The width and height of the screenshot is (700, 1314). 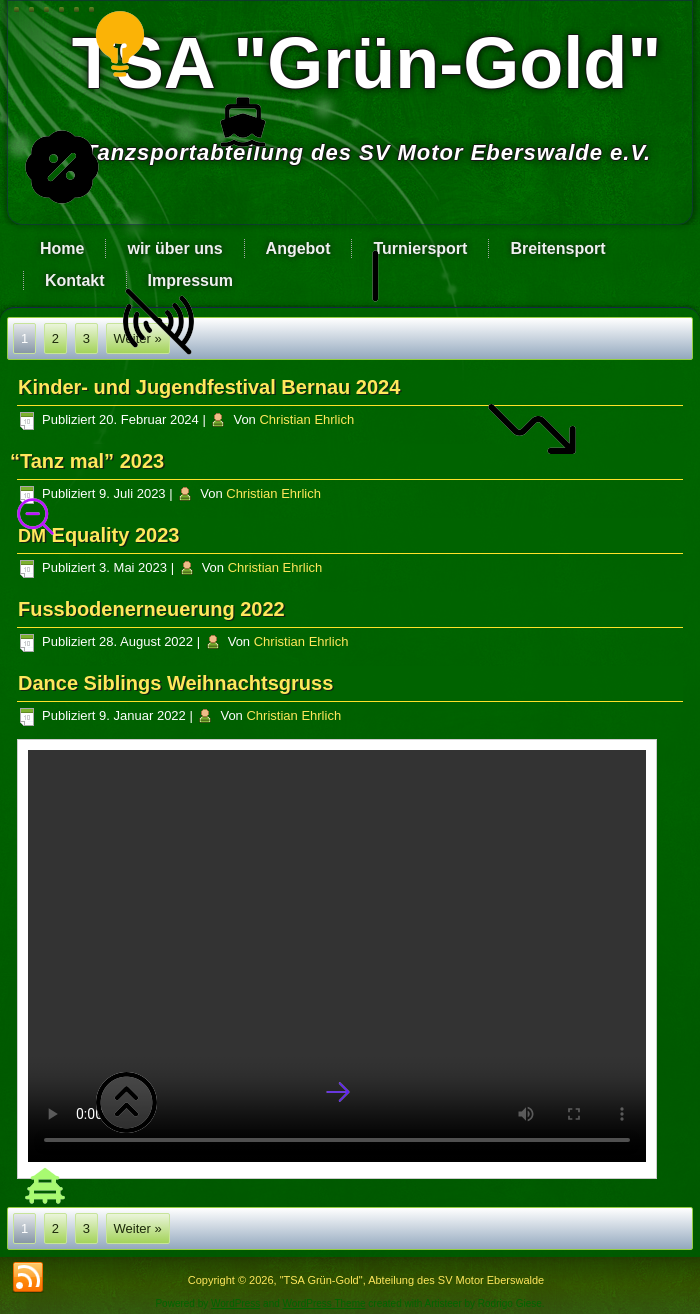 What do you see at coordinates (532, 429) in the screenshot?
I see `indicates a declining trend or decreasing value` at bounding box center [532, 429].